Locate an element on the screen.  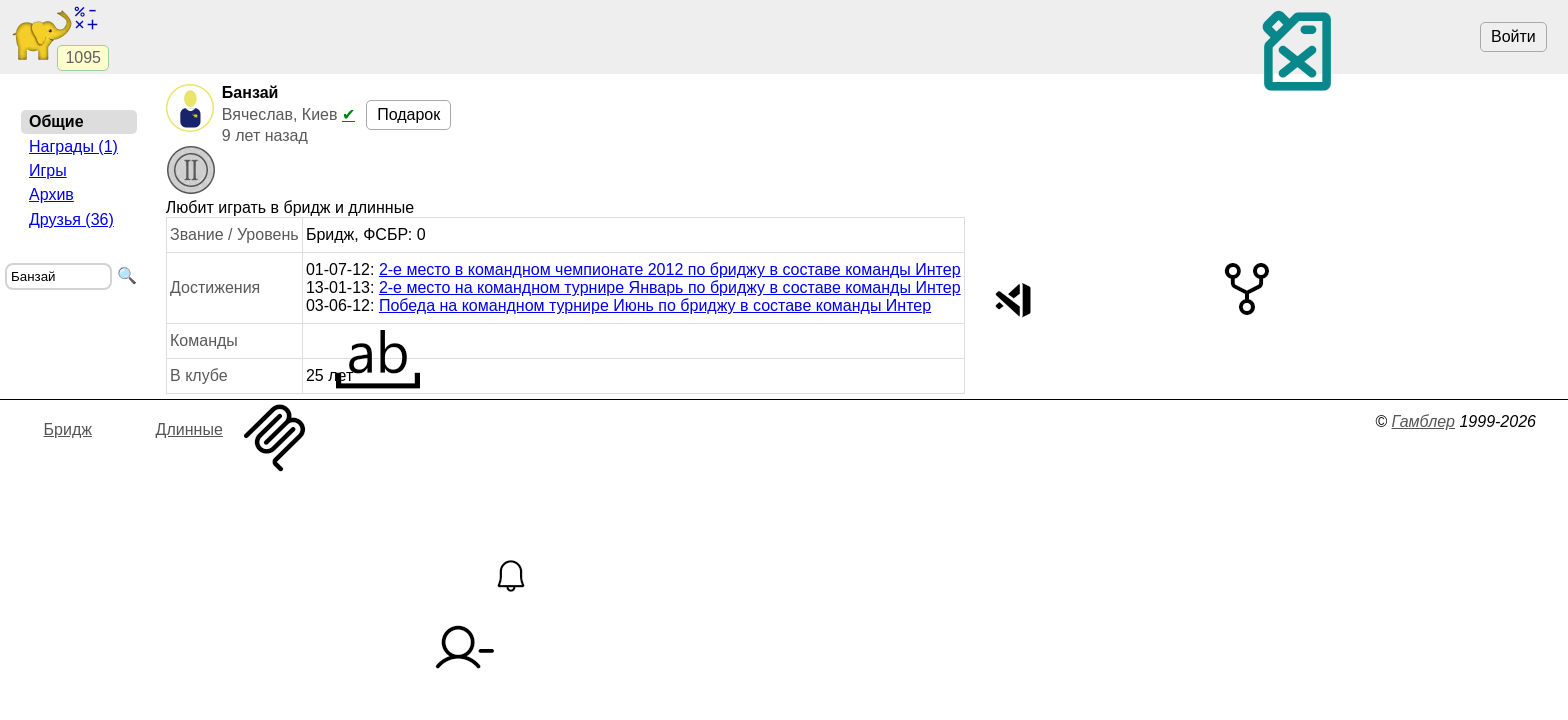
indicates fuel or gas-related settings is located at coordinates (1297, 51).